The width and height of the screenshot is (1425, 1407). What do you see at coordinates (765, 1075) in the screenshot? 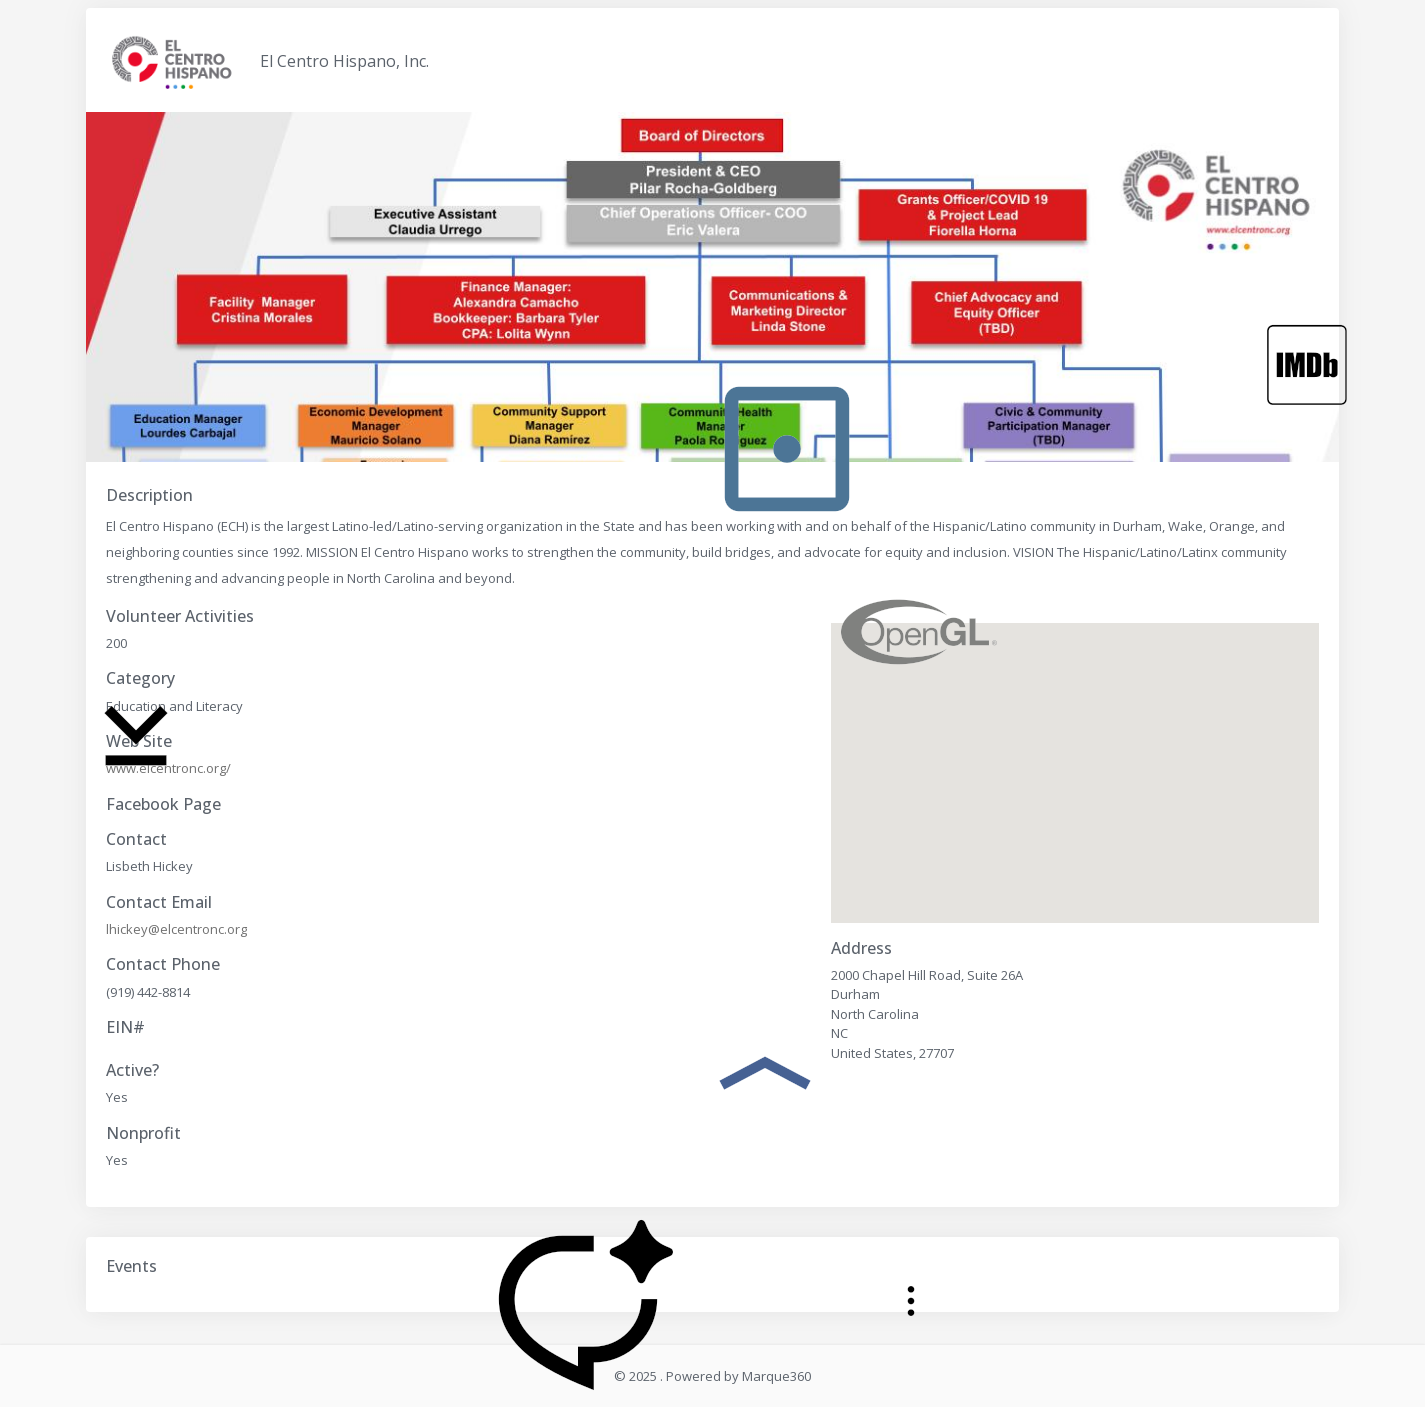
I see `scroll to top of page` at bounding box center [765, 1075].